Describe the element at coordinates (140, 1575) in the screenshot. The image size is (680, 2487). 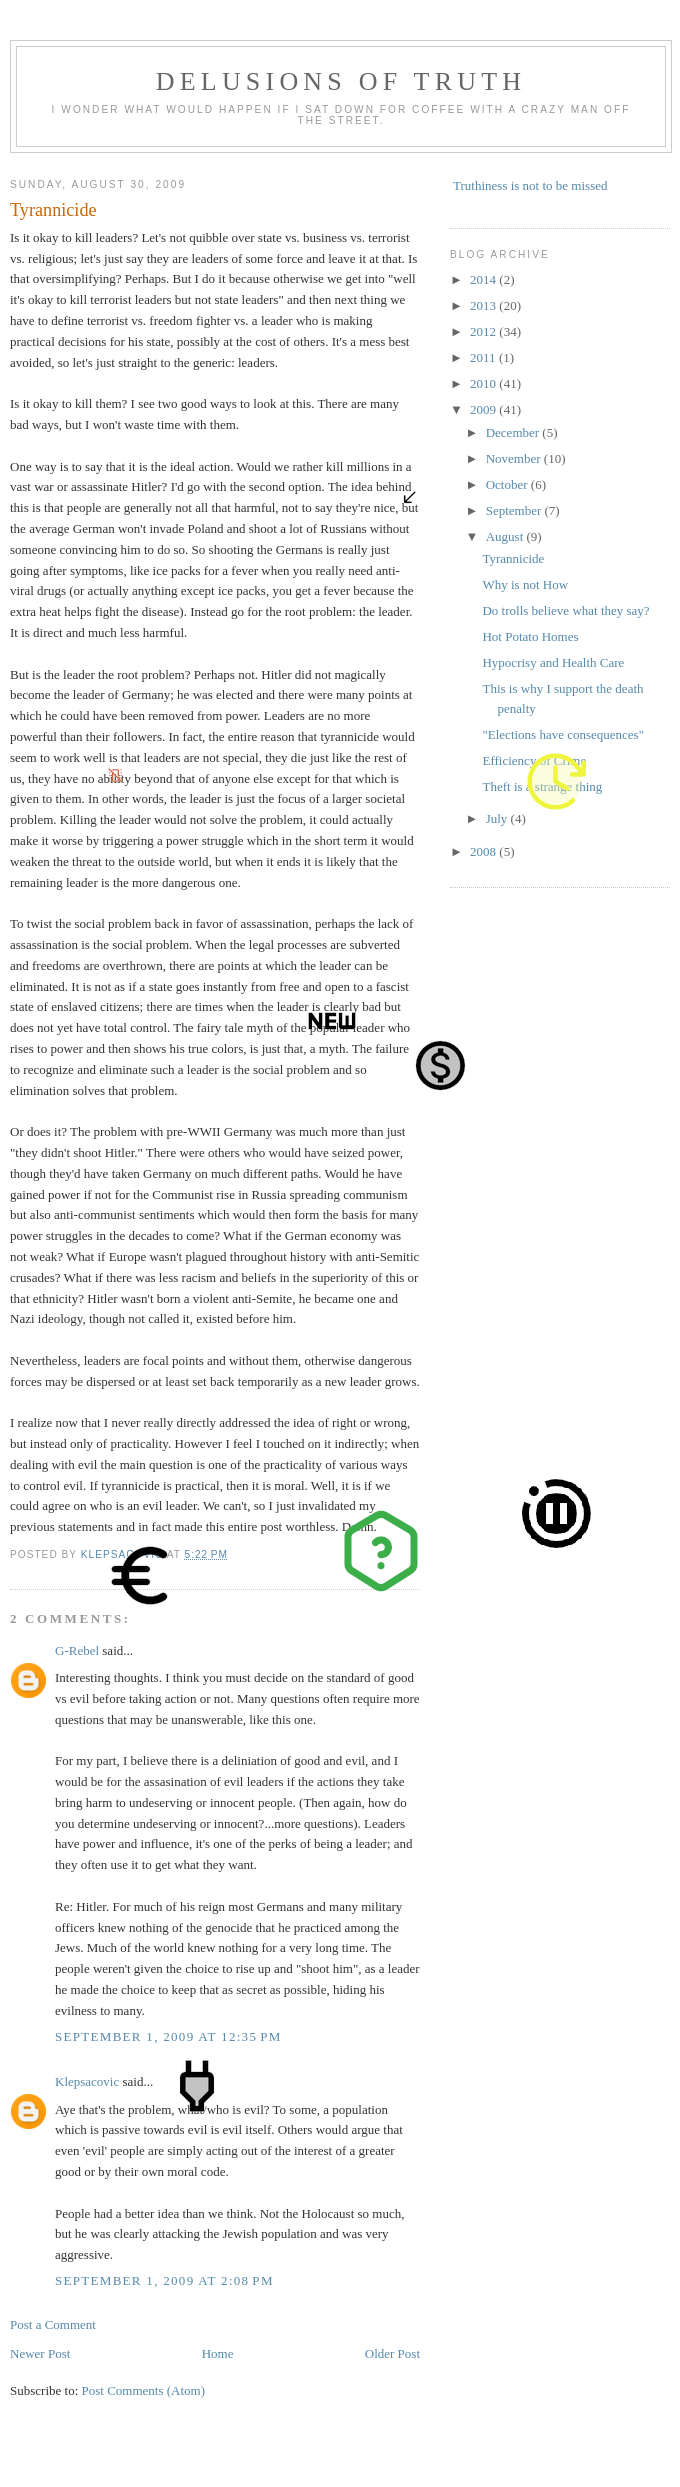
I see `view pricing in euros` at that location.